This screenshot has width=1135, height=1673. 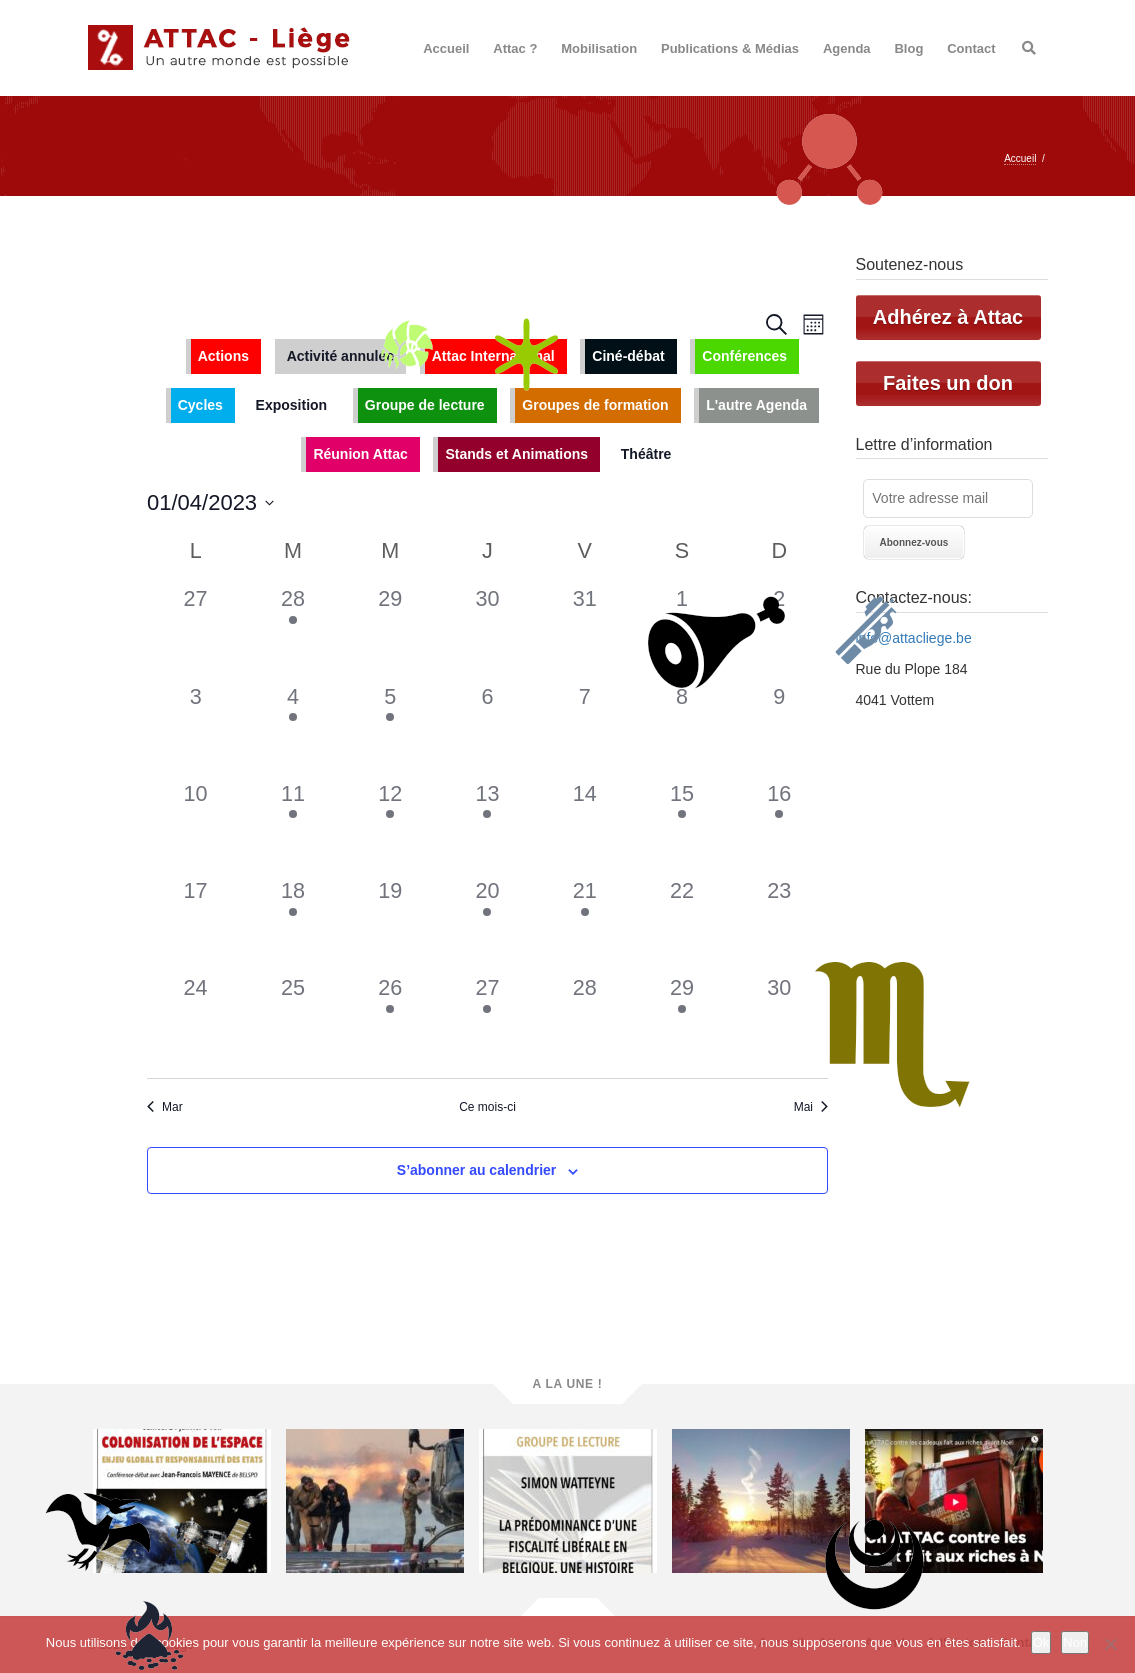 What do you see at coordinates (829, 159) in the screenshot?
I see `indicates water or hydration level` at bounding box center [829, 159].